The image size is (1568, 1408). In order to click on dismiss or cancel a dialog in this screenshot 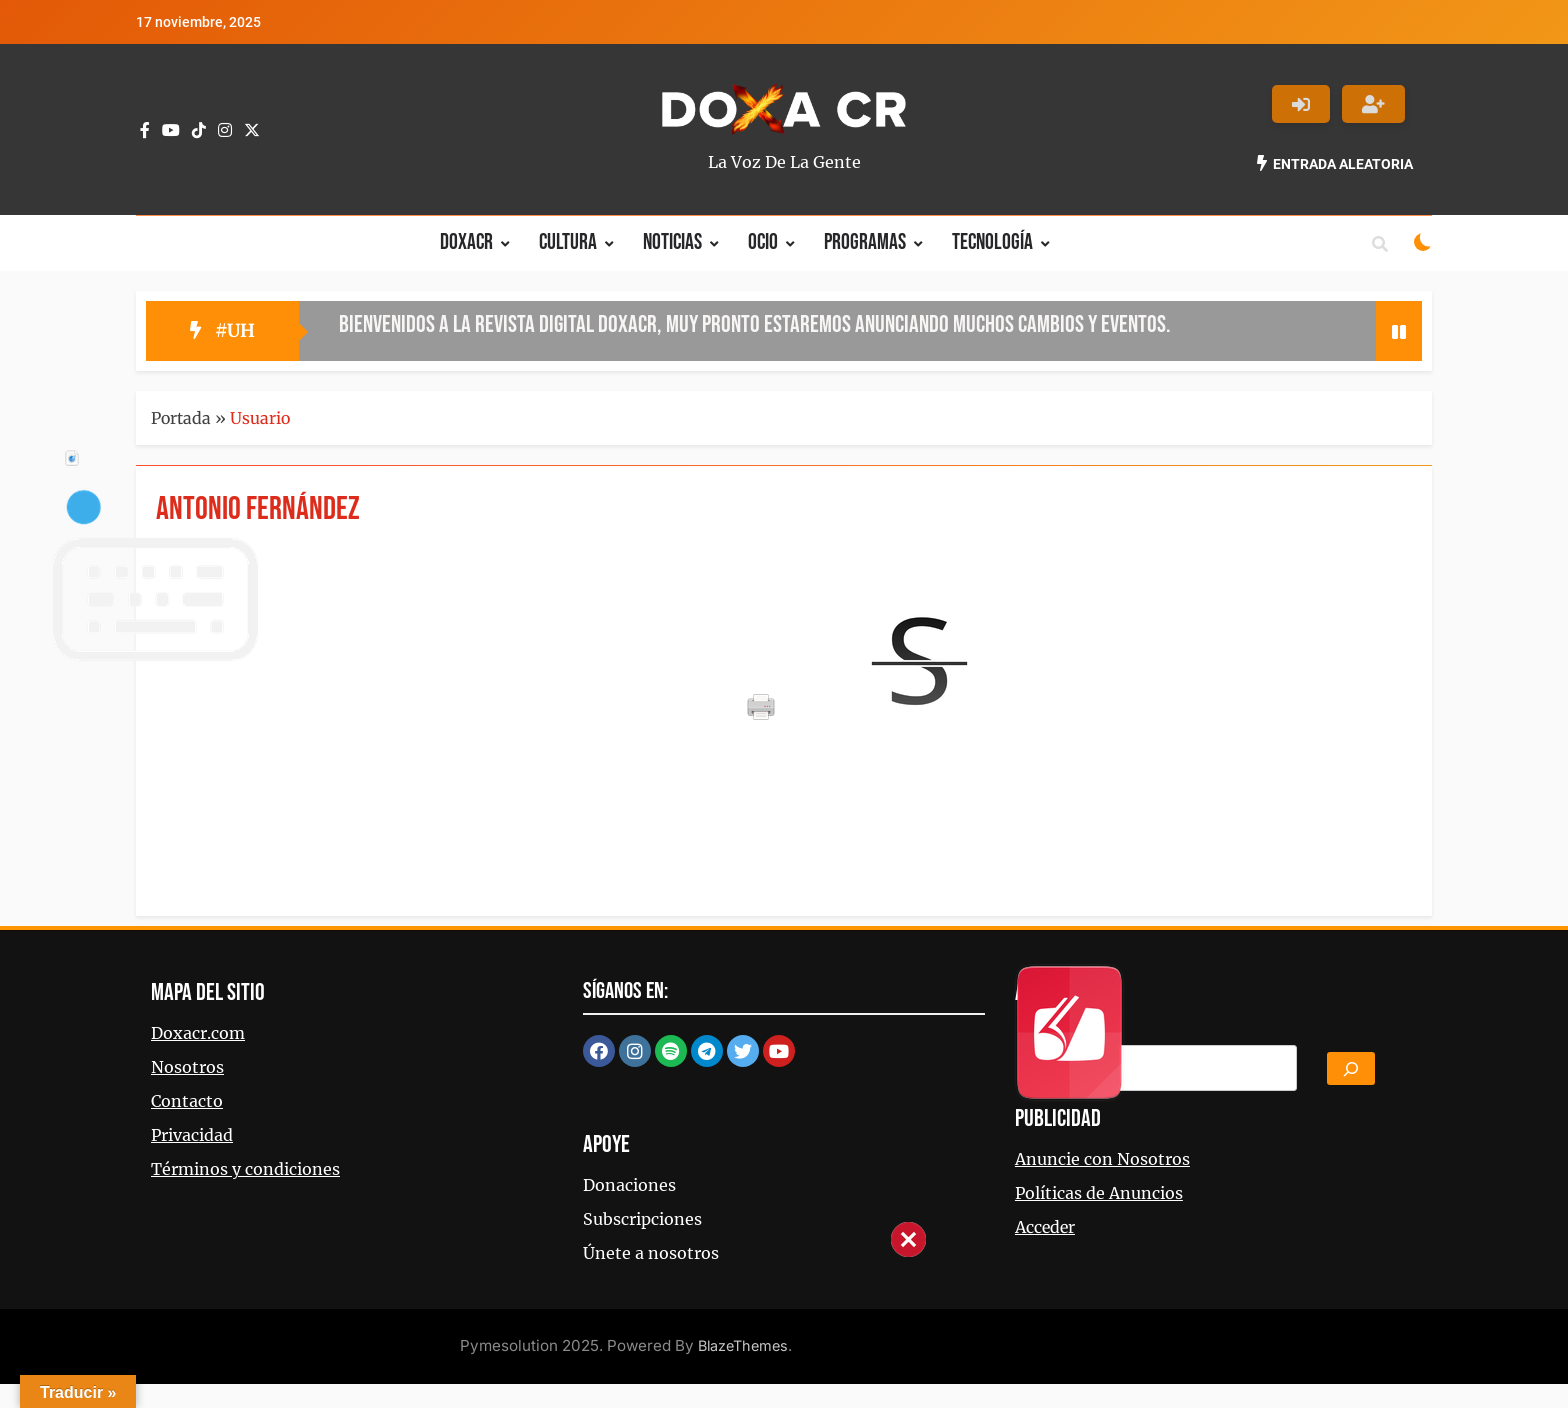, I will do `click(908, 1239)`.